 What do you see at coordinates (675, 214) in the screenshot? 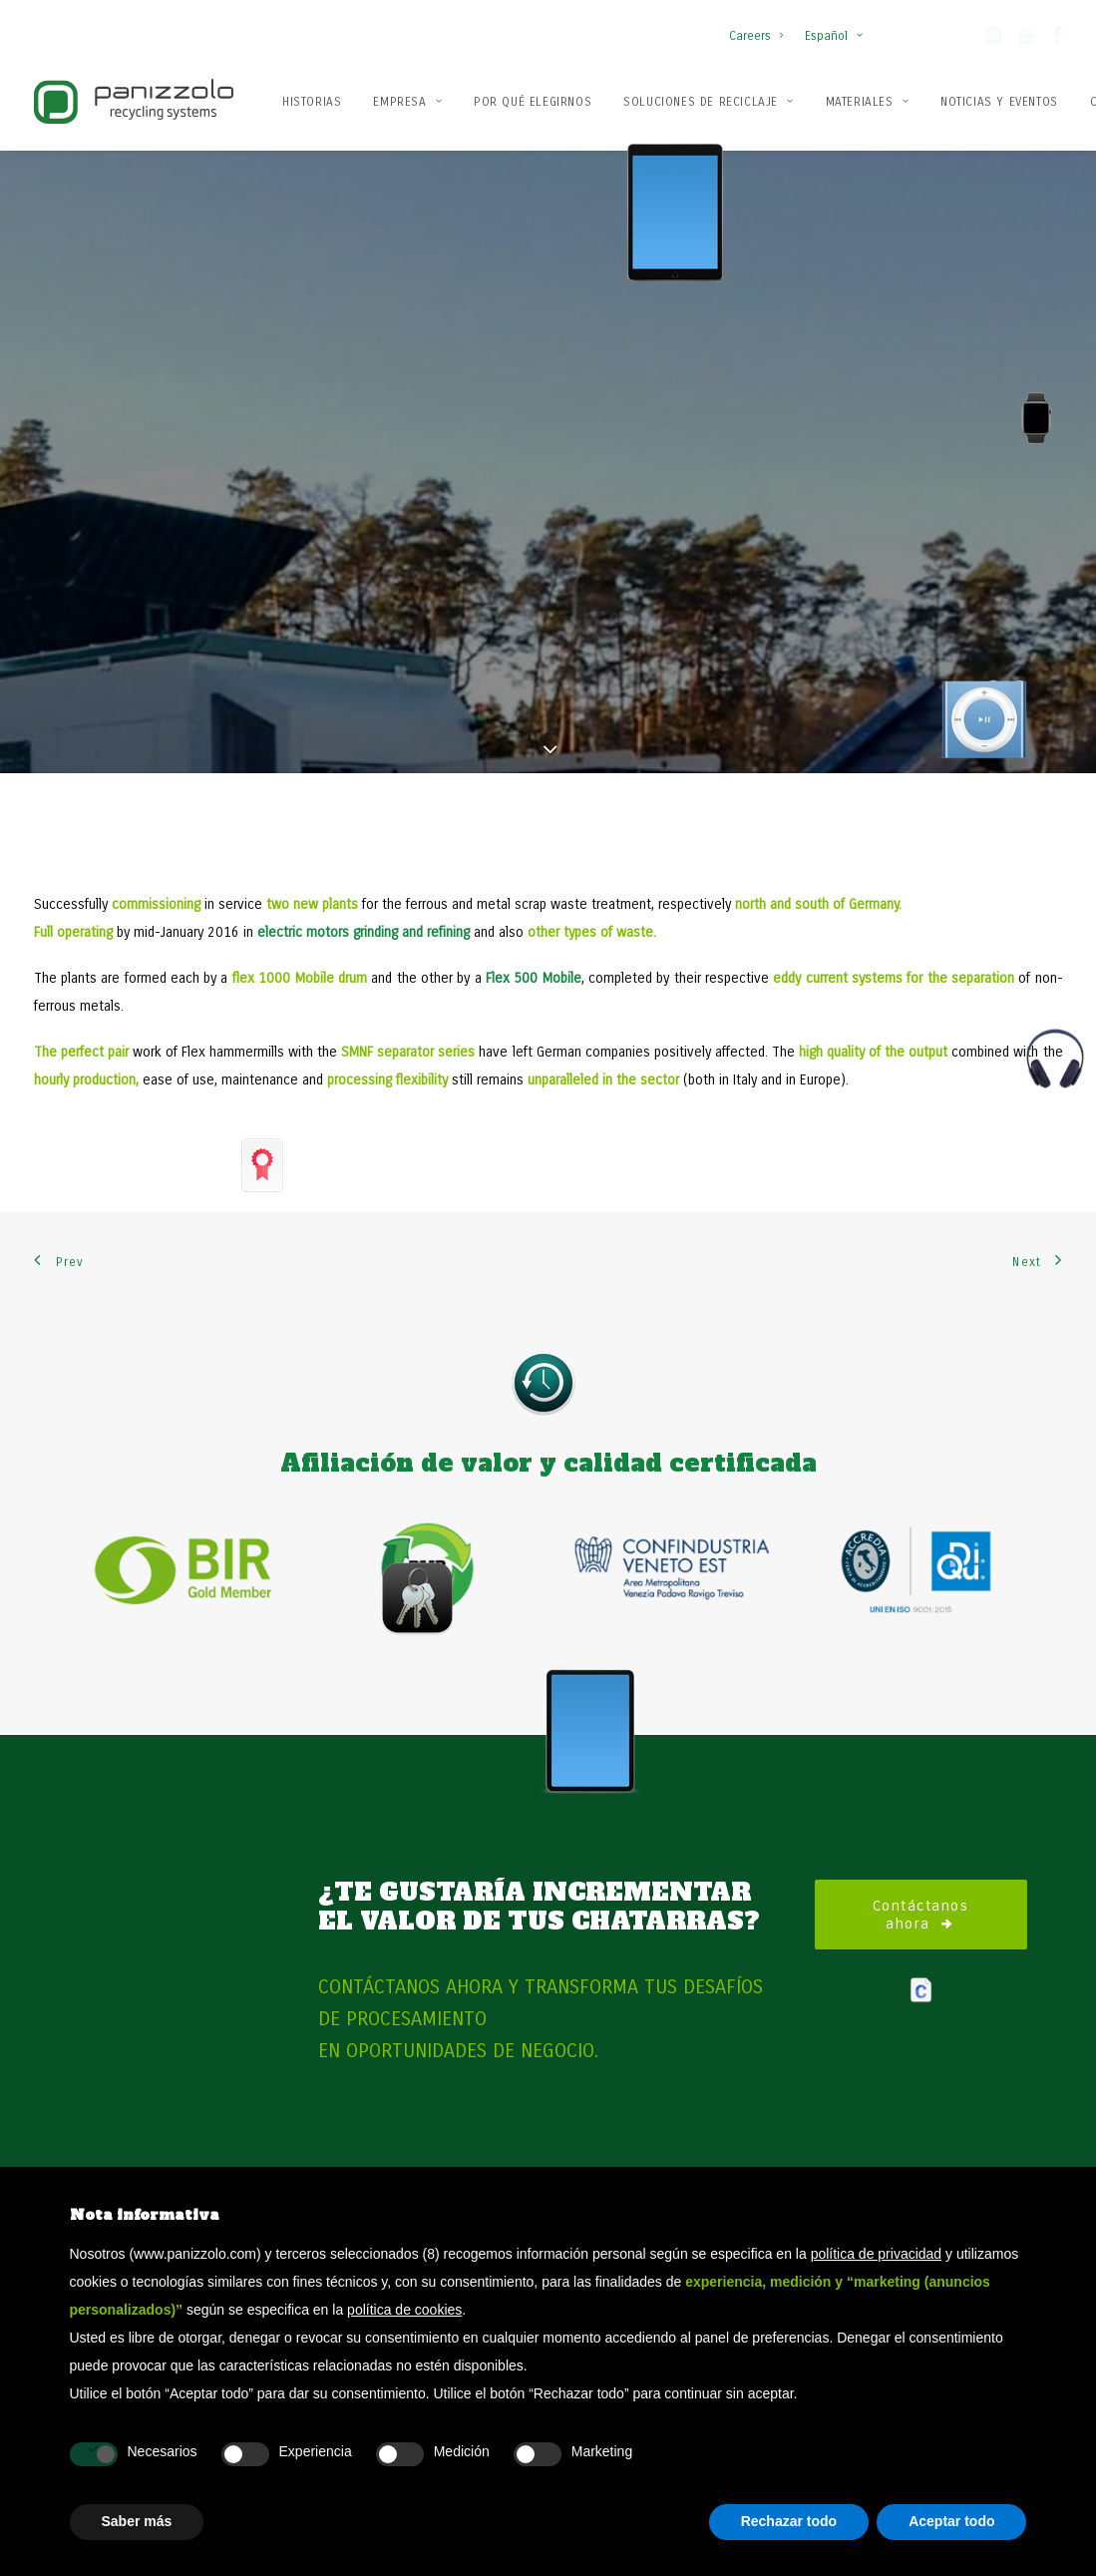
I see `manage connected iPad device` at bounding box center [675, 214].